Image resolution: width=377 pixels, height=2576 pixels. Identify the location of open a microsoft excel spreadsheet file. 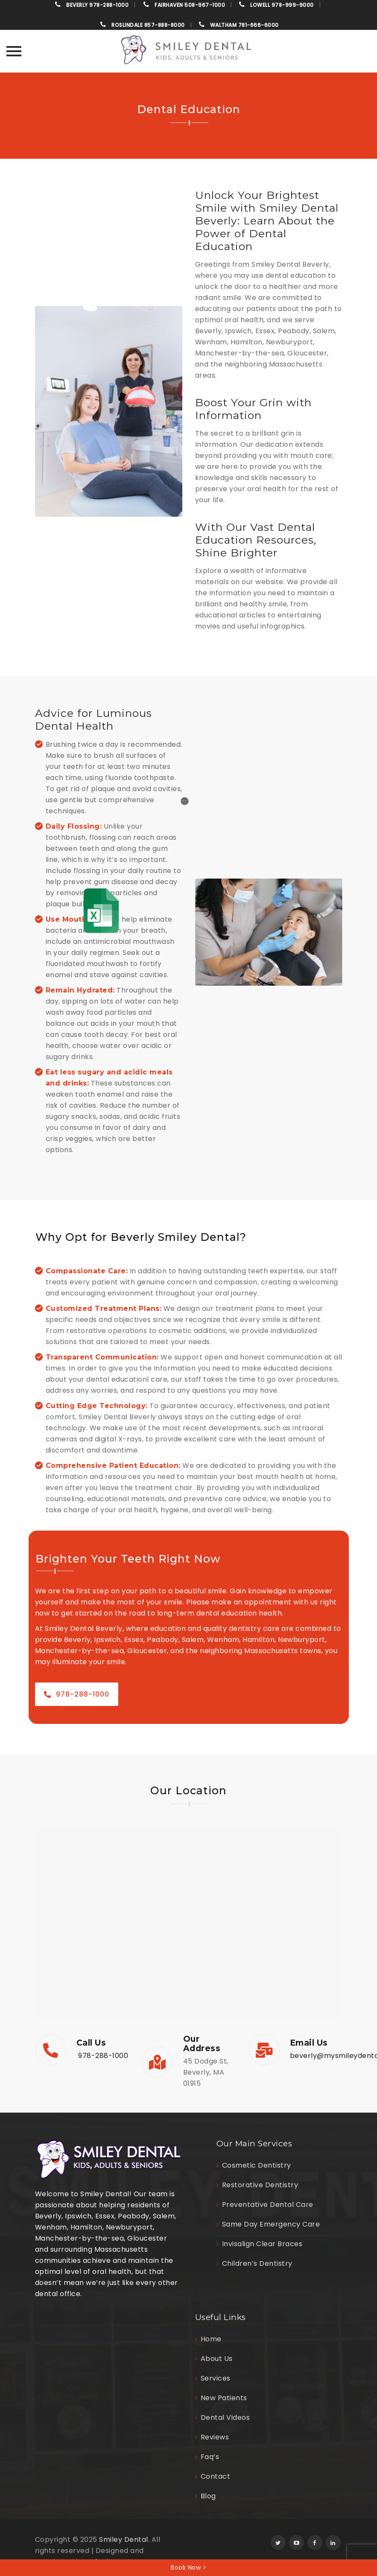
(101, 911).